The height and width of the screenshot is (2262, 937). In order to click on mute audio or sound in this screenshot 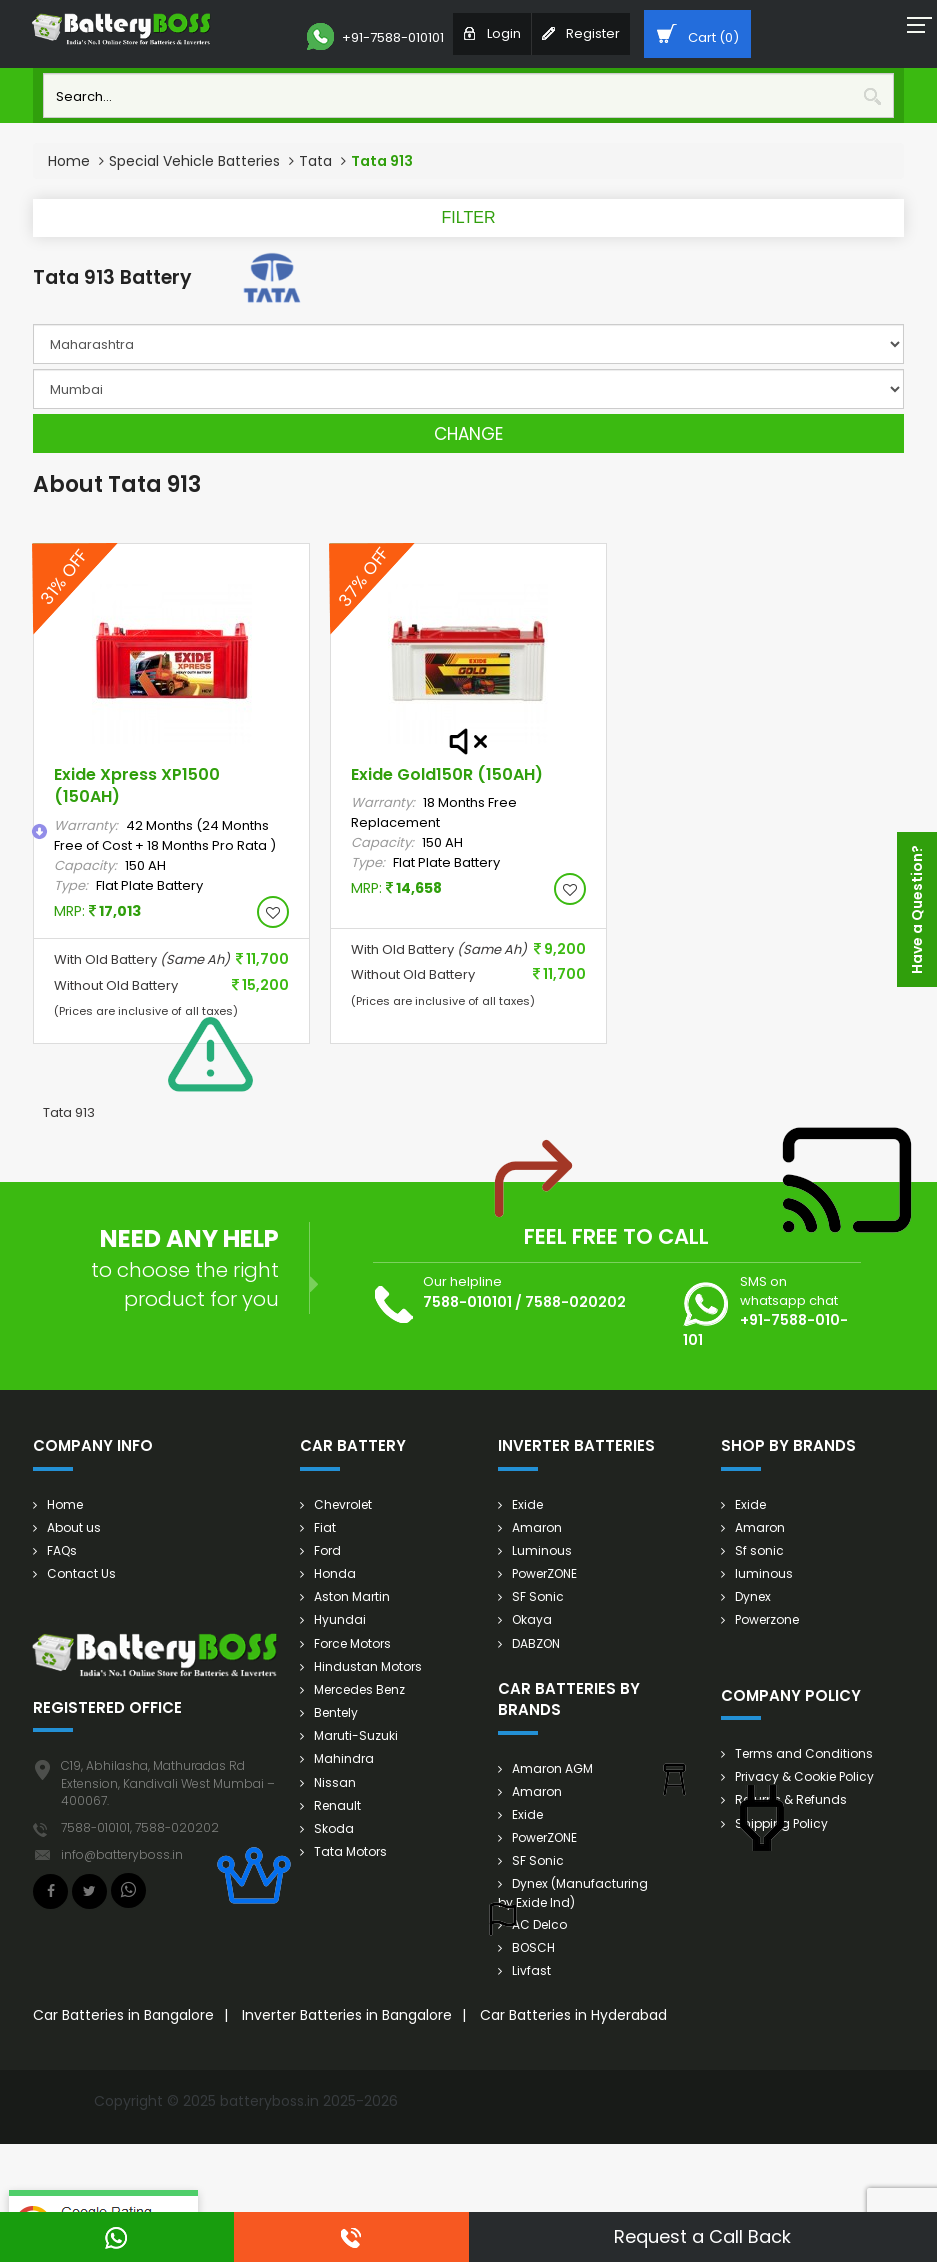, I will do `click(467, 741)`.